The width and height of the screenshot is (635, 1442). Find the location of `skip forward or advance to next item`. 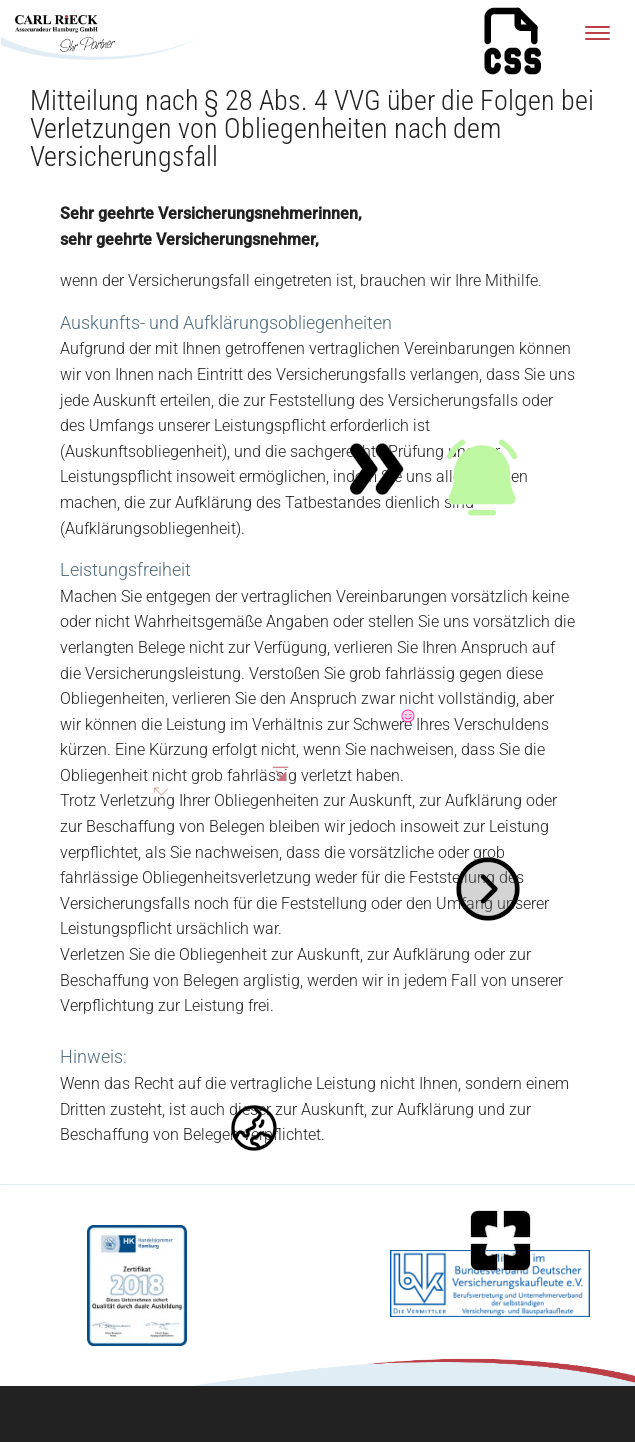

skip forward or advance to next item is located at coordinates (373, 469).